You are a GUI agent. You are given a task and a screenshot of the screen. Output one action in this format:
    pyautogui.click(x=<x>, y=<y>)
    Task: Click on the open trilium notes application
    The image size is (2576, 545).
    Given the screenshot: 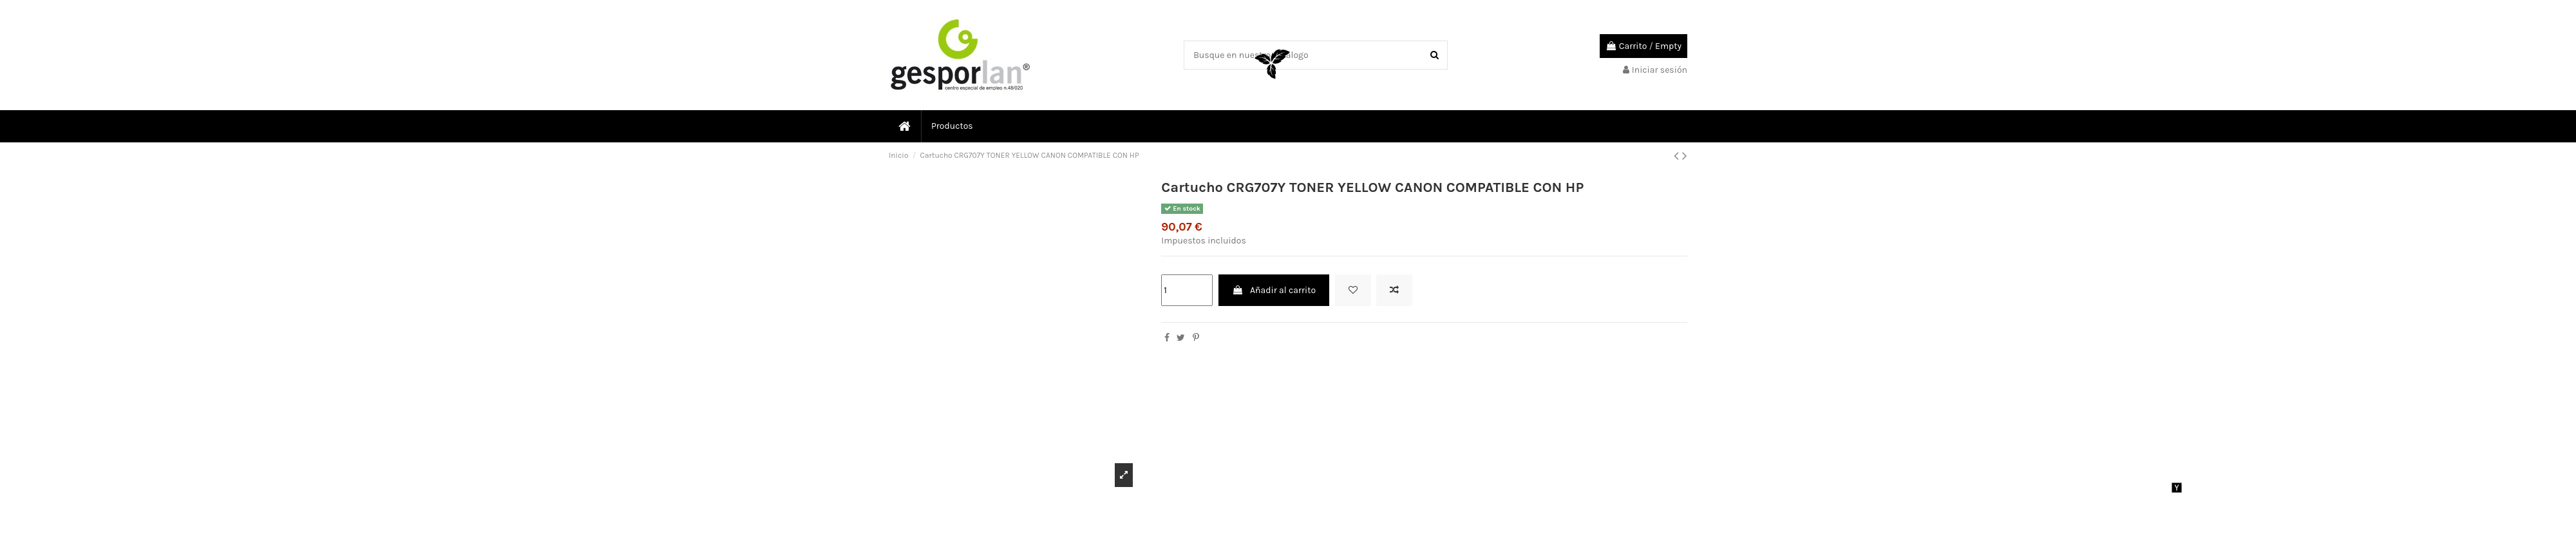 What is the action you would take?
    pyautogui.click(x=1272, y=64)
    